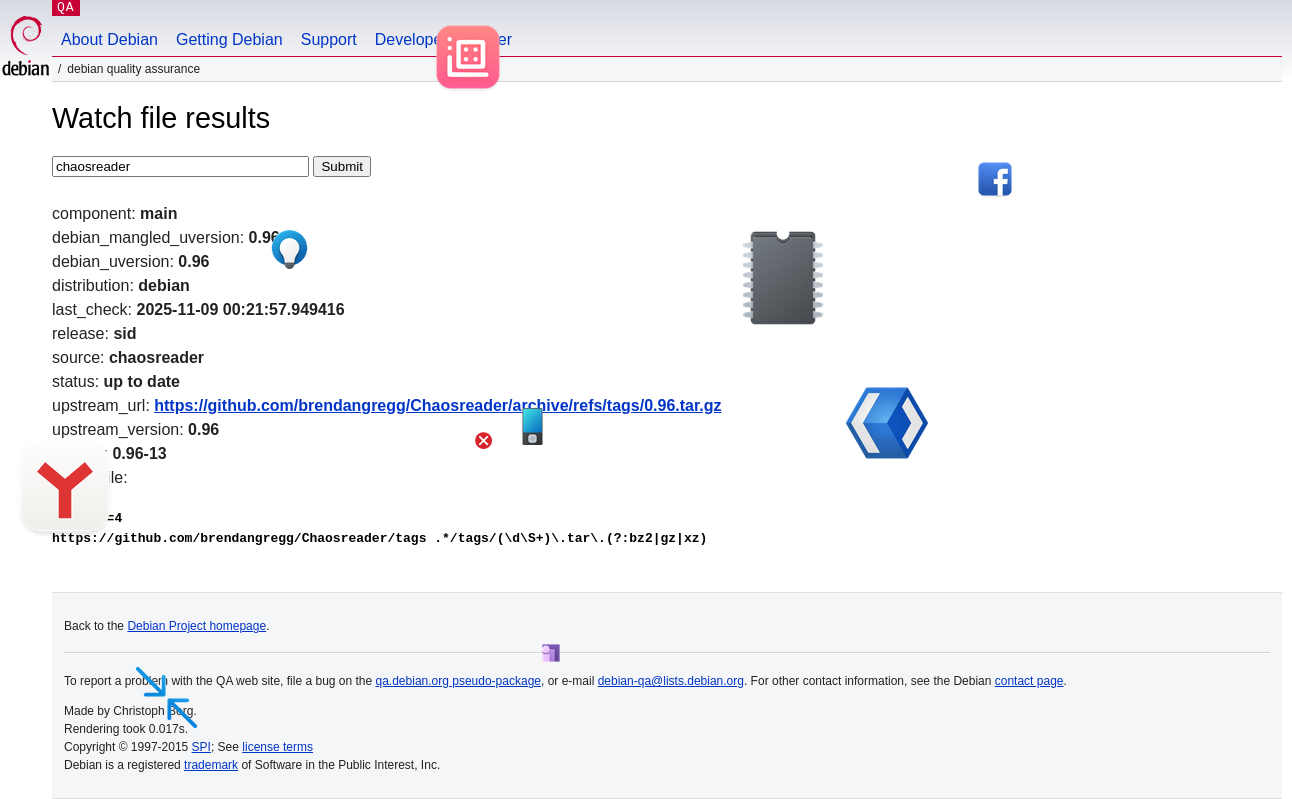  I want to click on open the tips app for helpful hints and tutorials, so click(289, 249).